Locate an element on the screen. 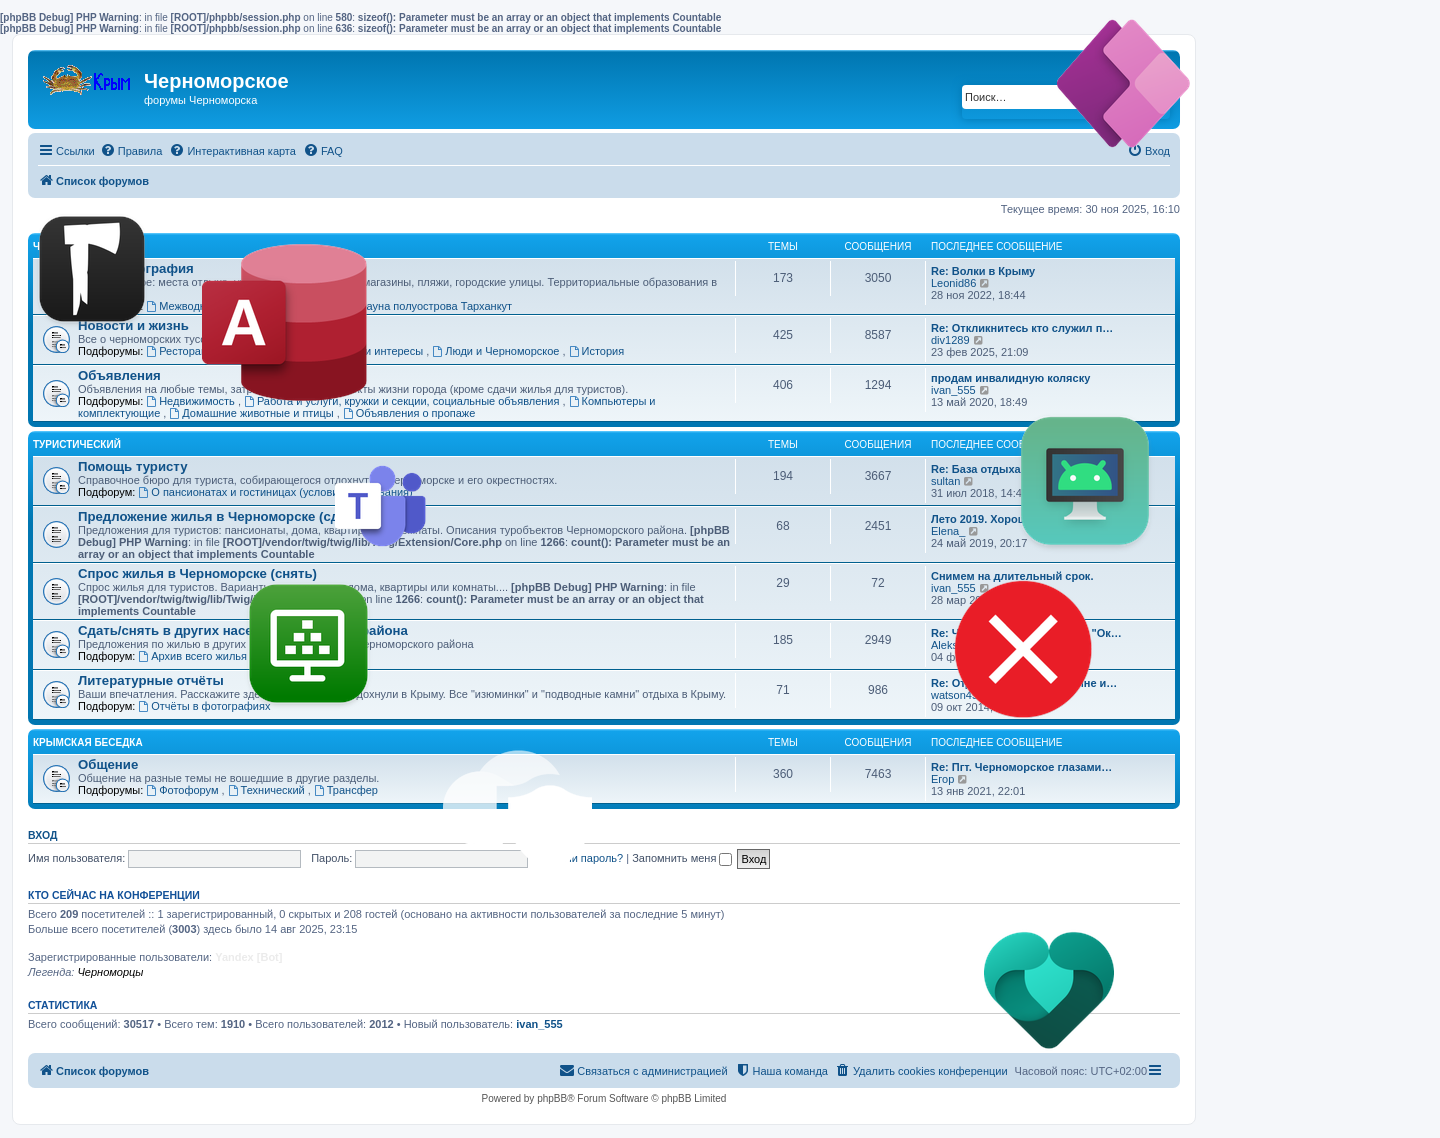  file is syncing to OneDrive cloud storage is located at coordinates (517, 799).